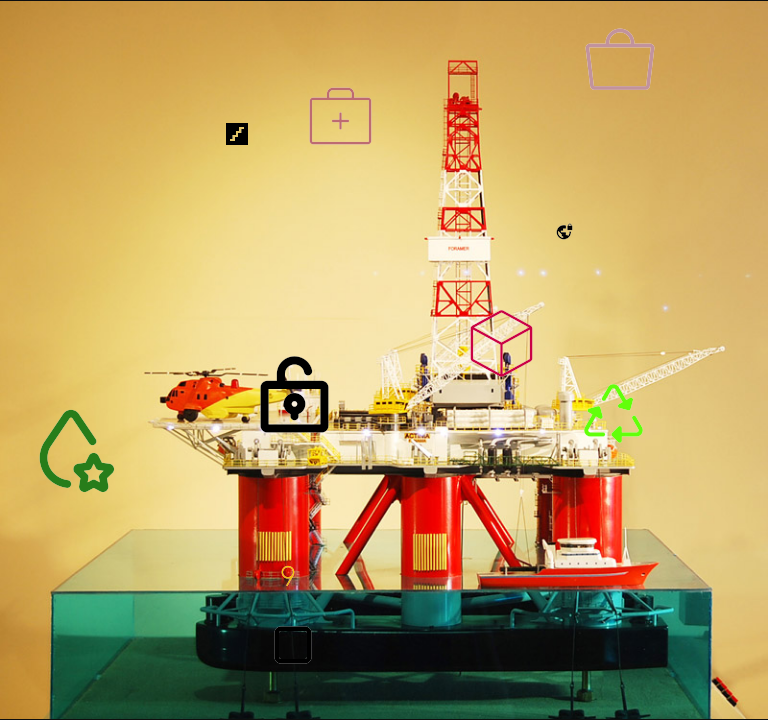 The width and height of the screenshot is (768, 720). Describe the element at coordinates (237, 134) in the screenshot. I see `indicates stairs or stairway access` at that location.